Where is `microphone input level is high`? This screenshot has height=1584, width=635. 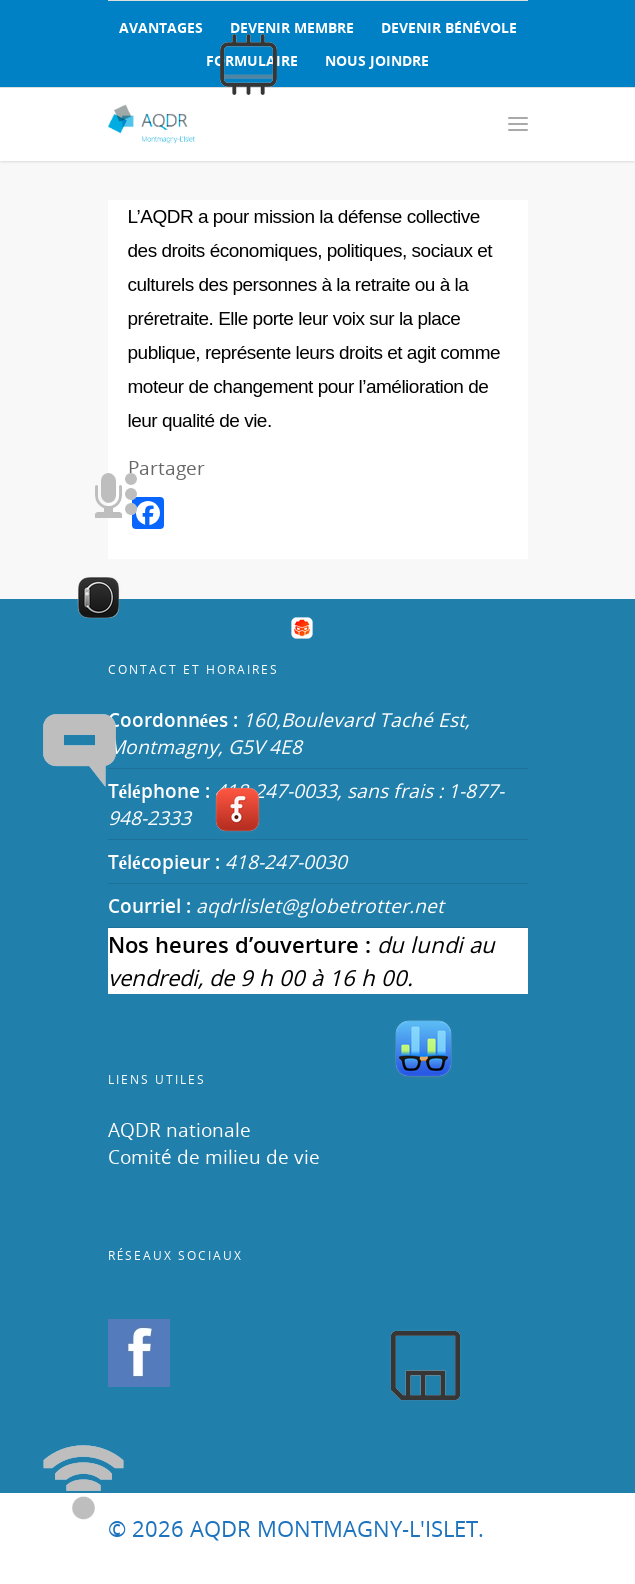 microphone input level is high is located at coordinates (116, 494).